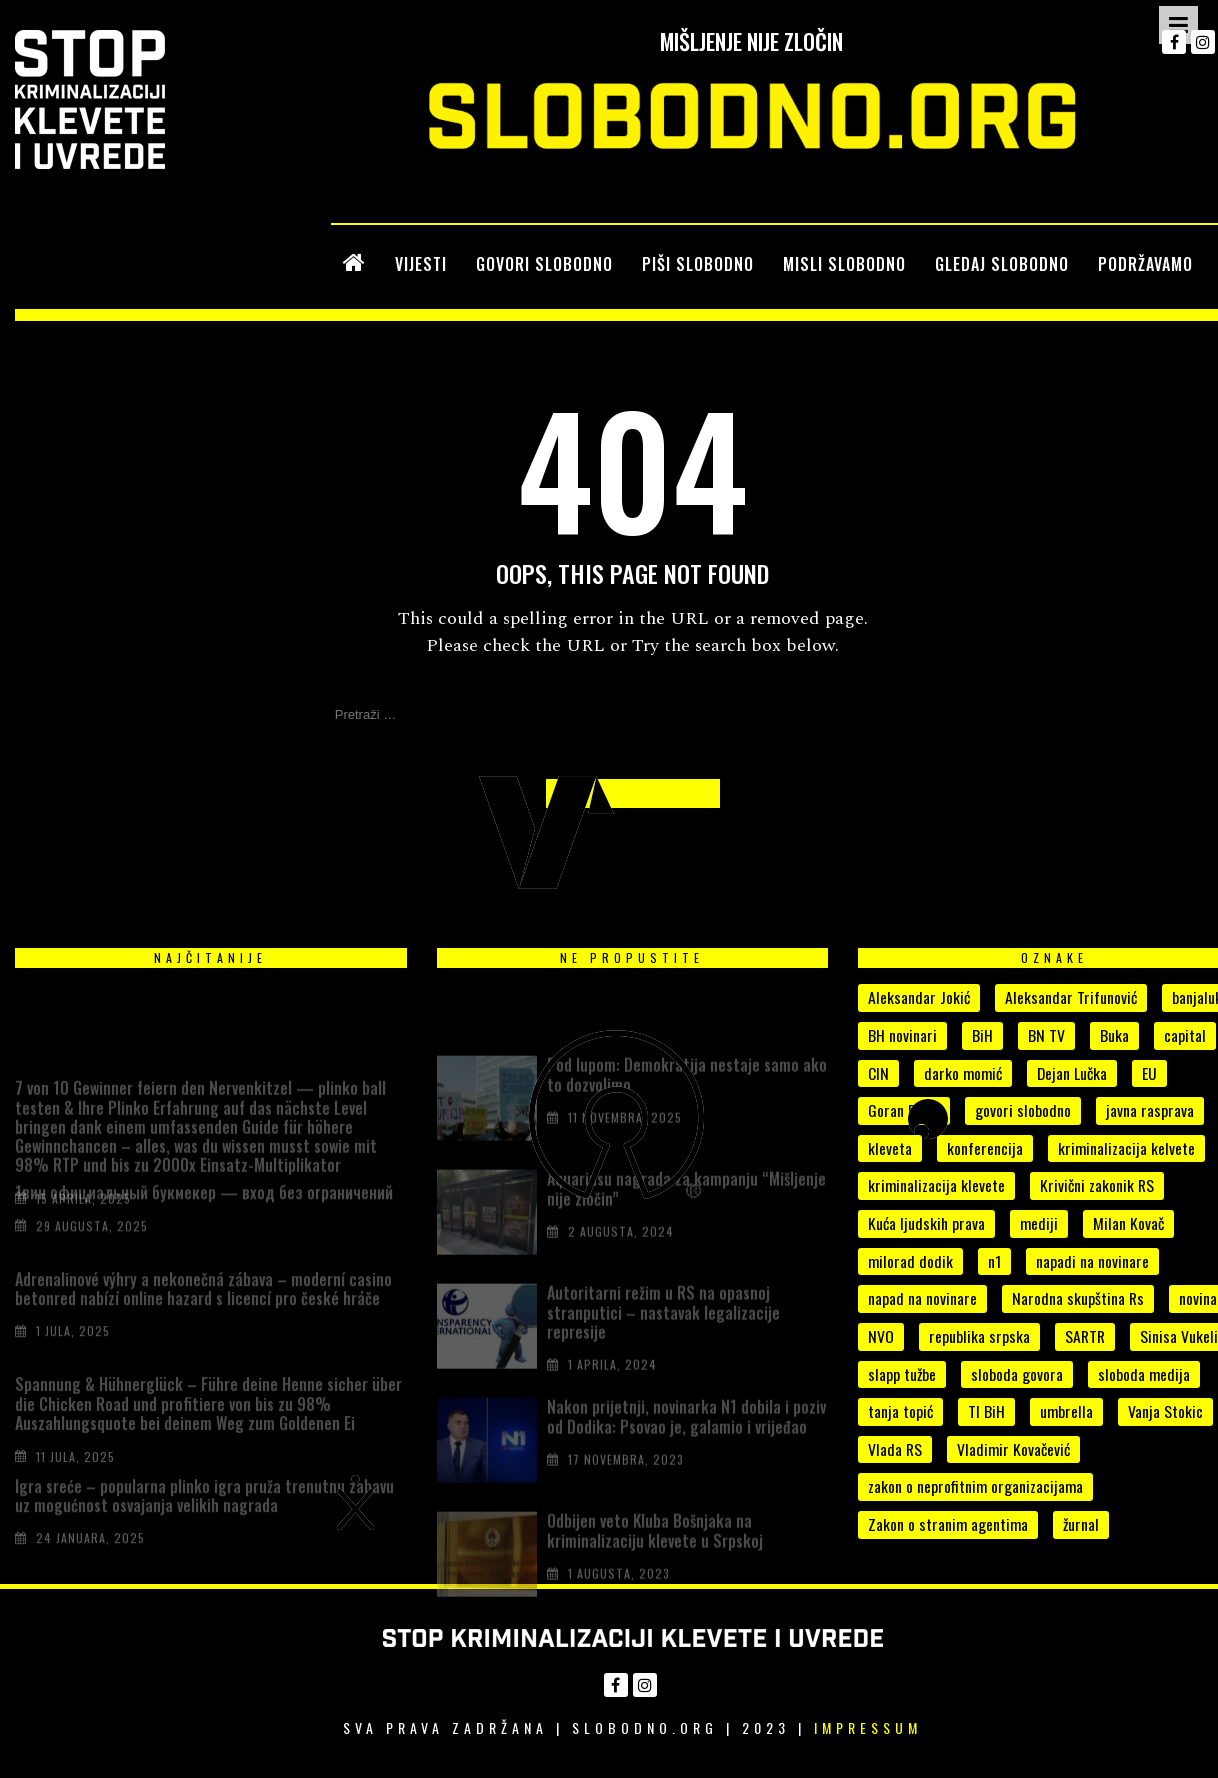  What do you see at coordinates (928, 1119) in the screenshot?
I see `shadow cloud gaming service logo` at bounding box center [928, 1119].